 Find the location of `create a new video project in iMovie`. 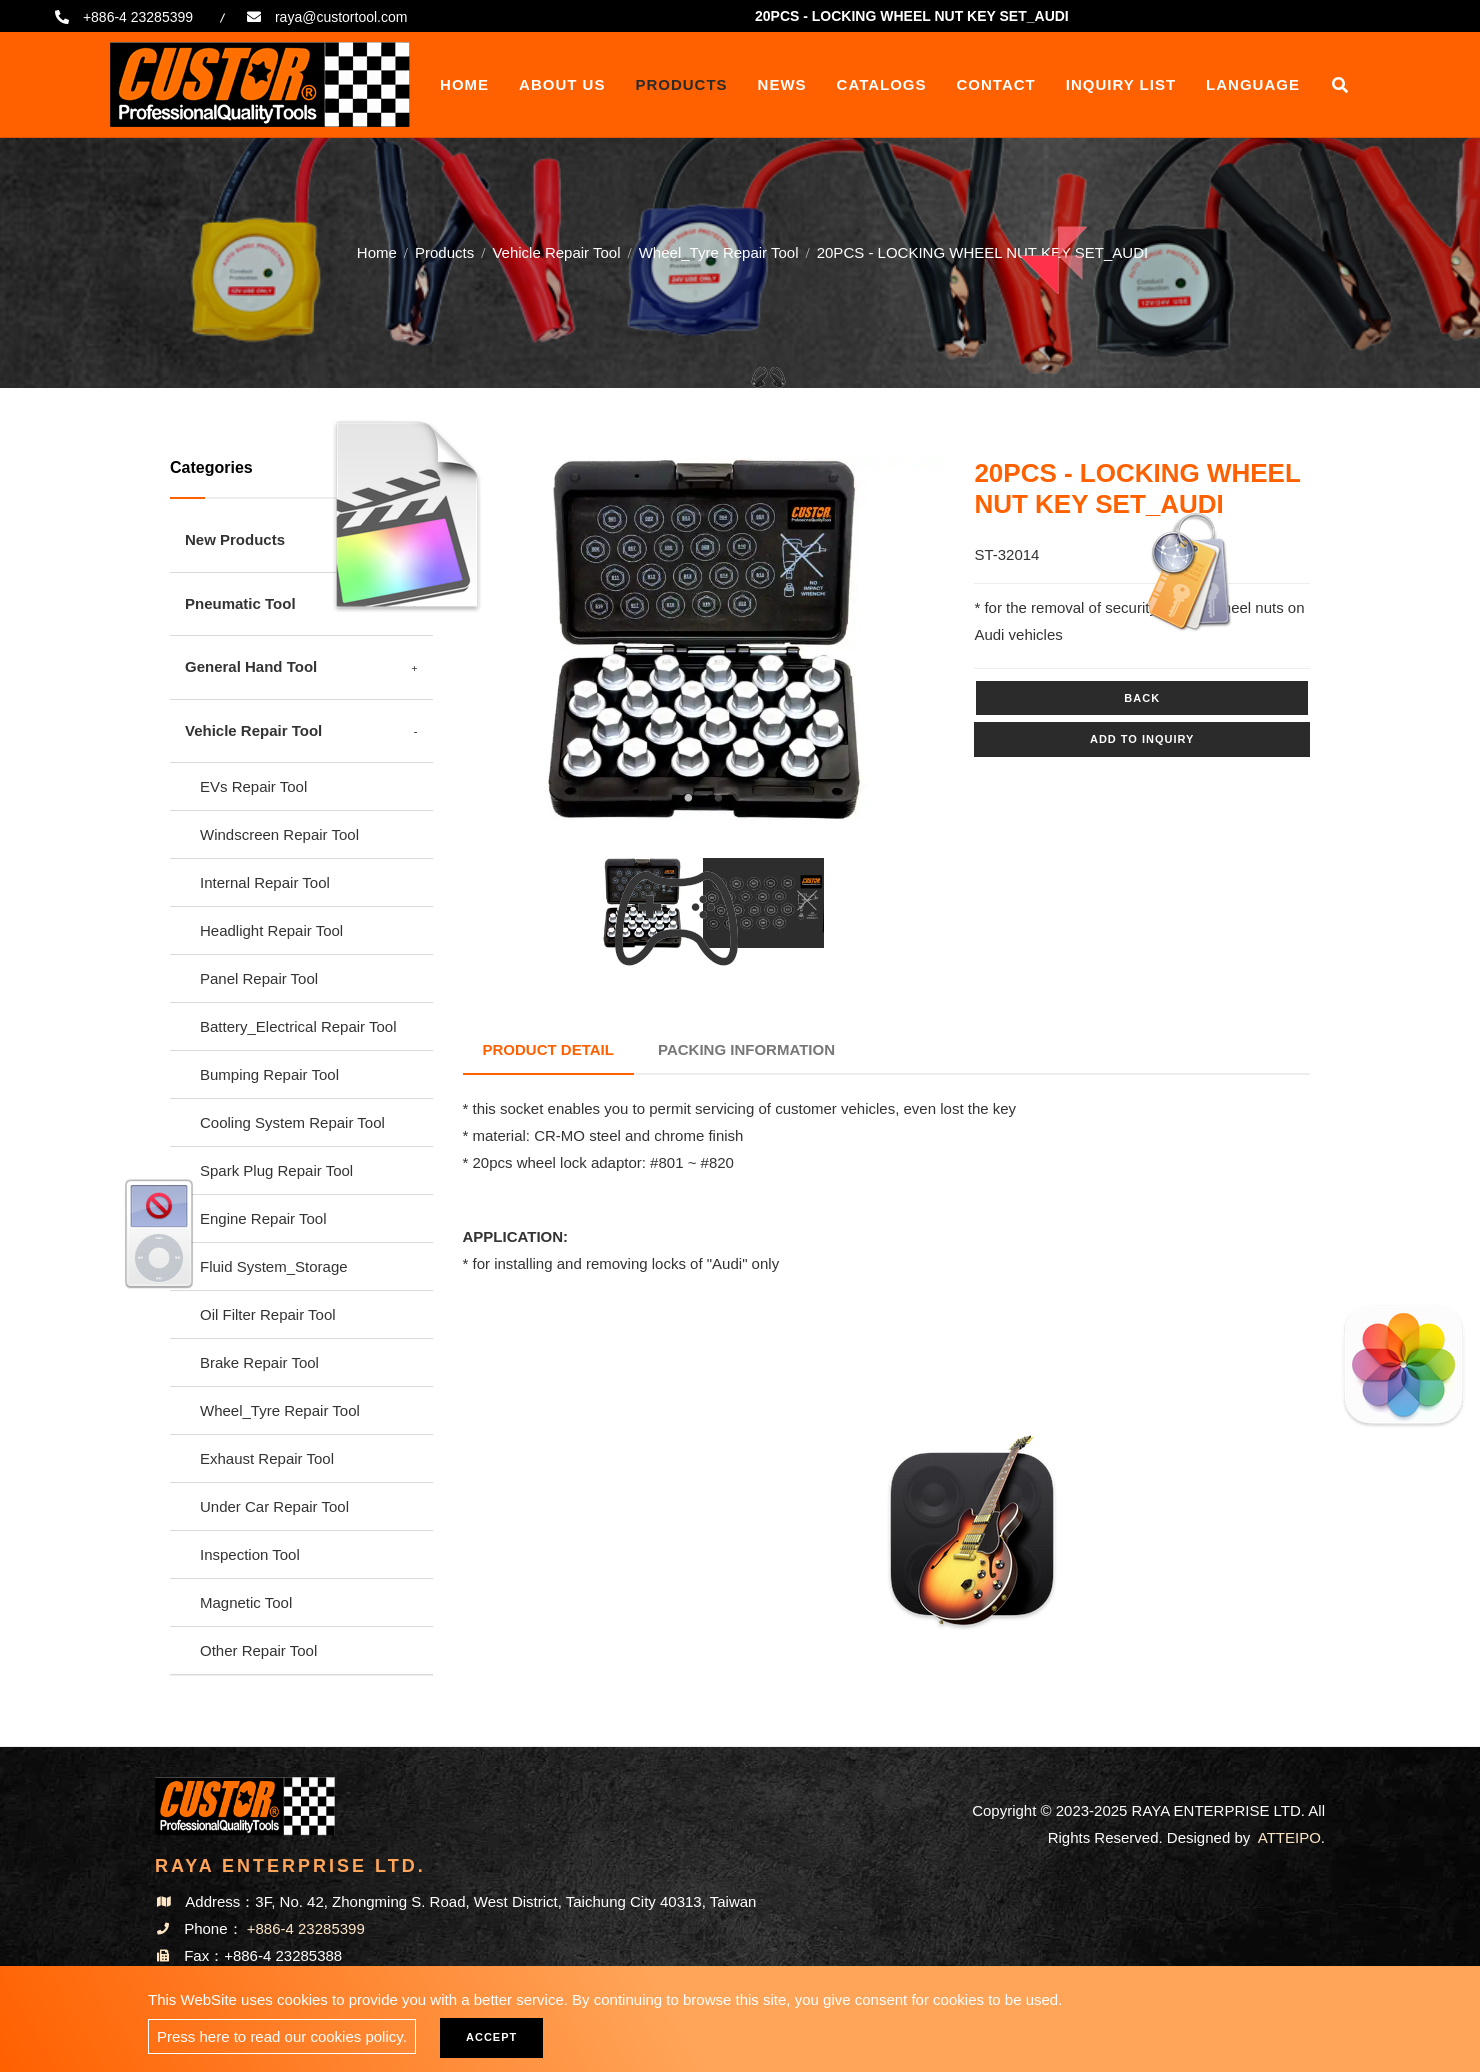

create a new video project in iMovie is located at coordinates (407, 519).